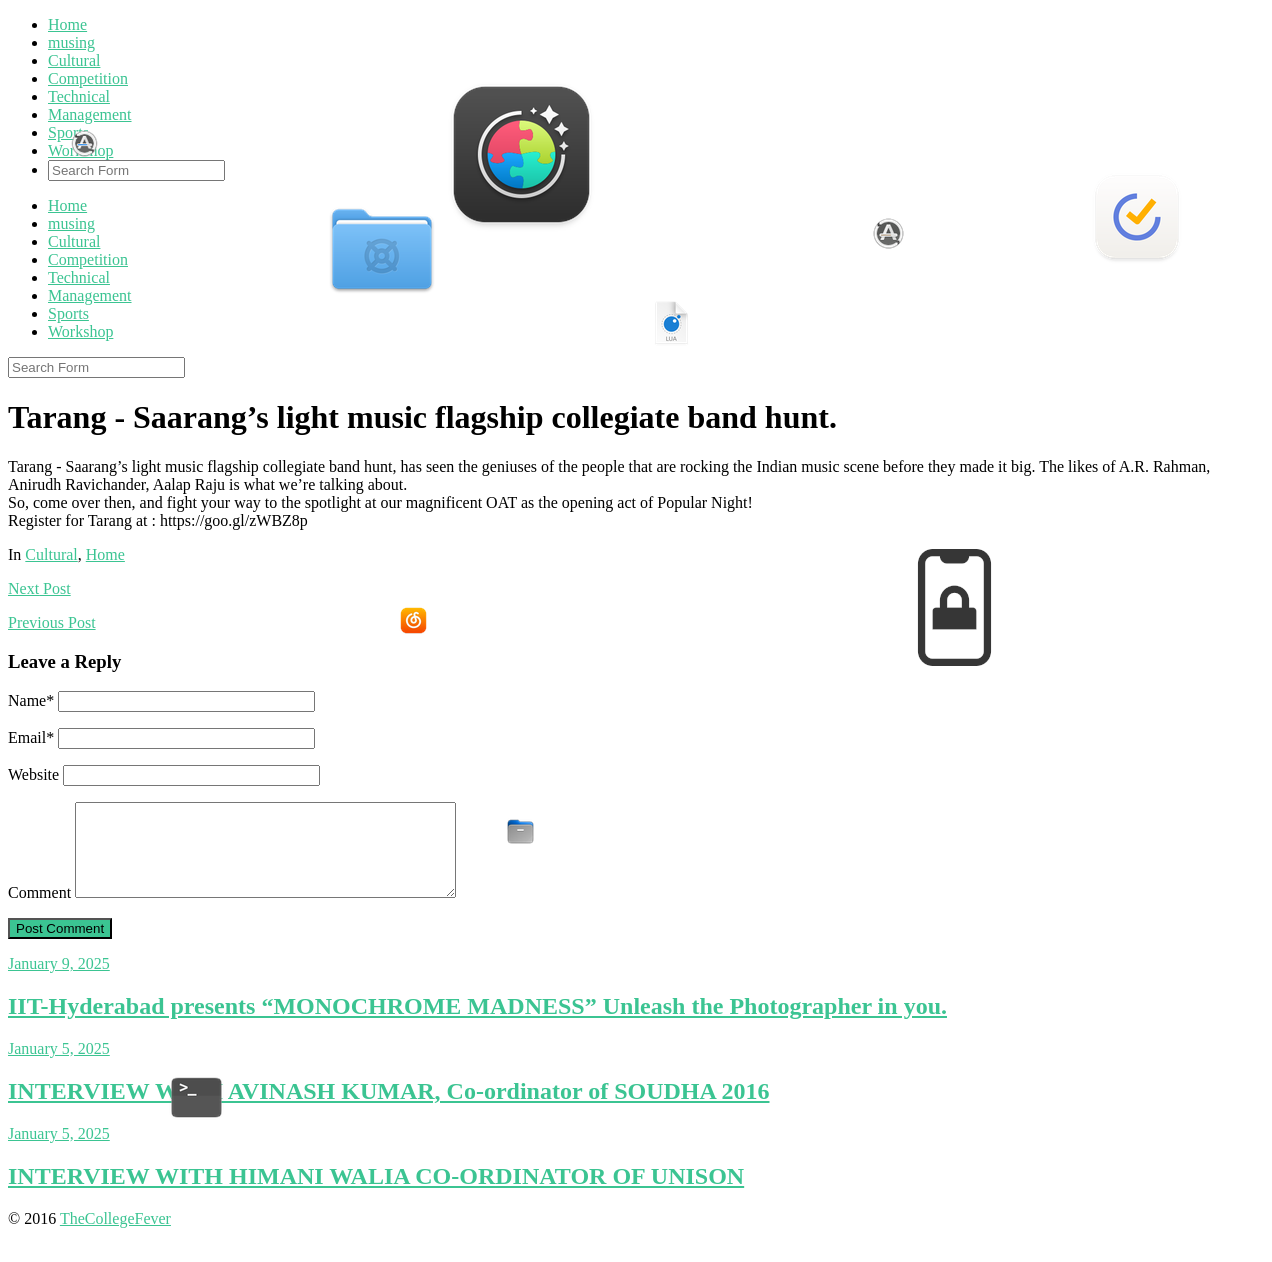  I want to click on open the software update manager, so click(84, 143).